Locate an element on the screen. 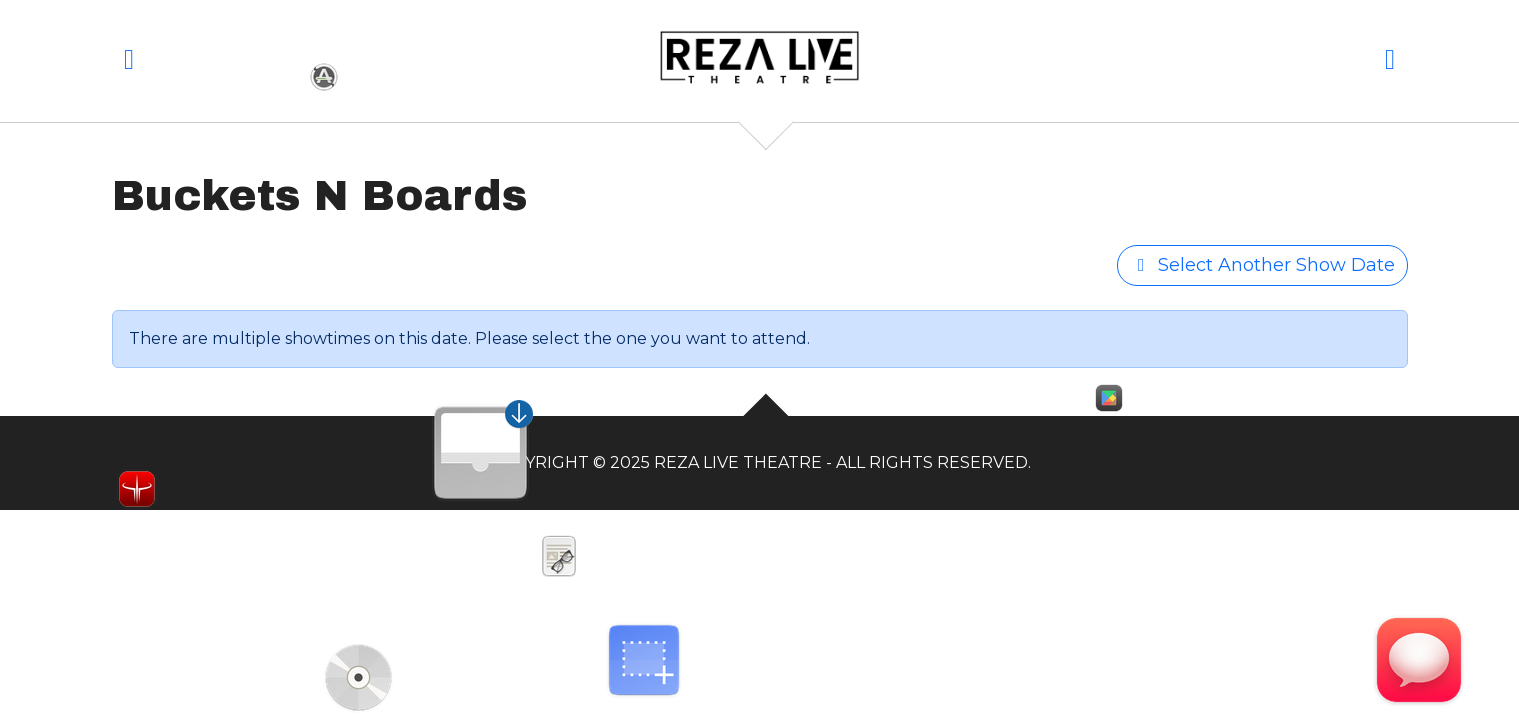 This screenshot has height=720, width=1519. open the tangram app is located at coordinates (1109, 398).